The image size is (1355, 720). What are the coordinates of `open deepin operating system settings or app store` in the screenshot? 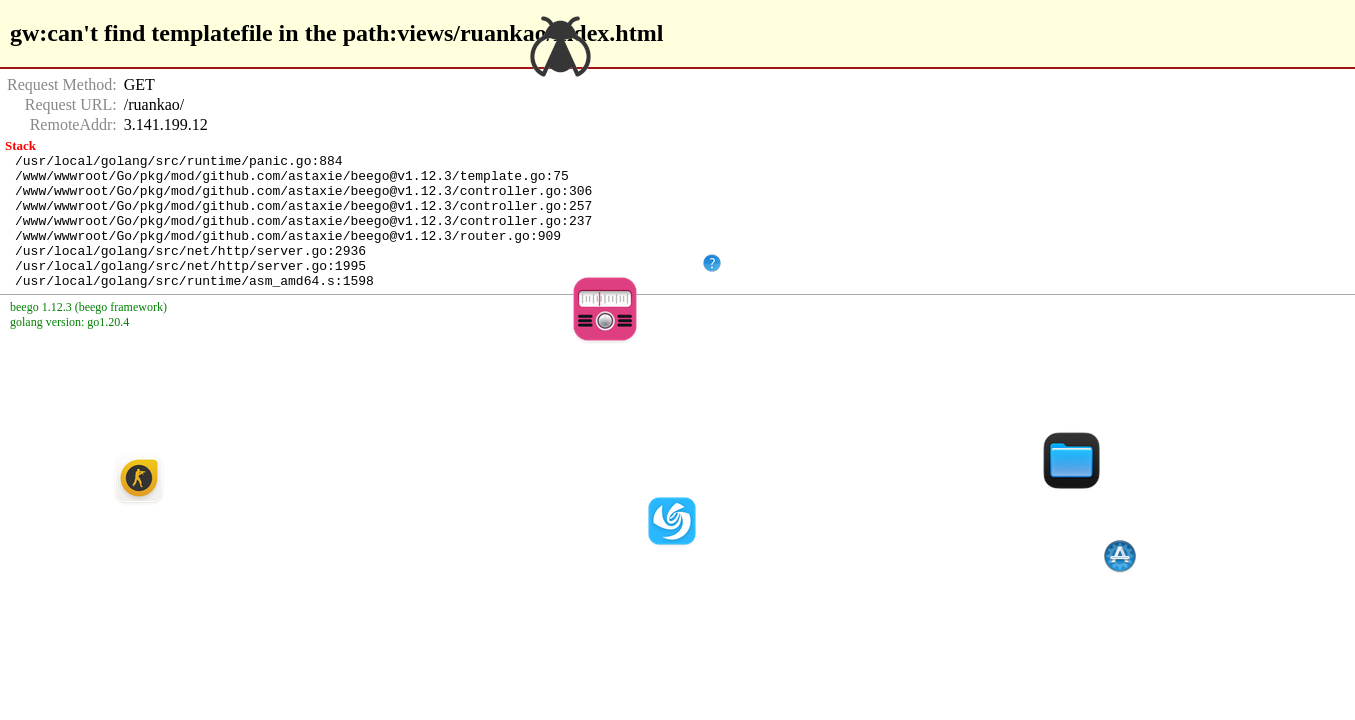 It's located at (672, 521).